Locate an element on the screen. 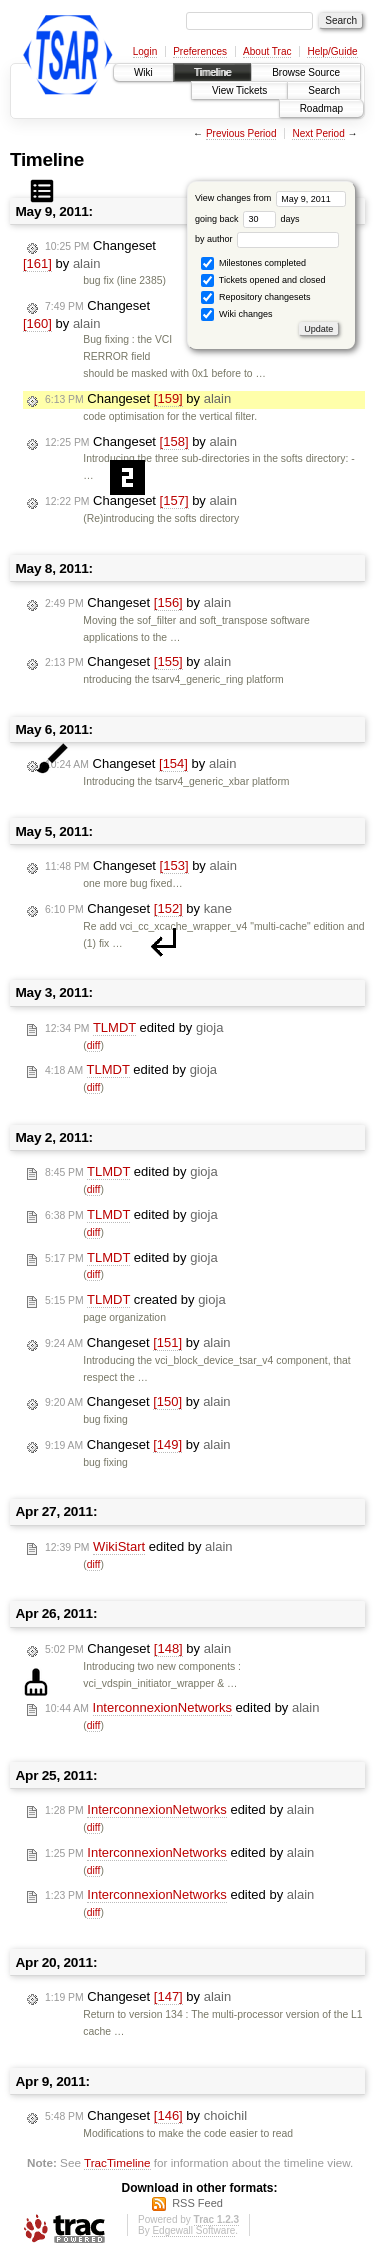 The image size is (375, 2257). view list of items is located at coordinates (42, 191).